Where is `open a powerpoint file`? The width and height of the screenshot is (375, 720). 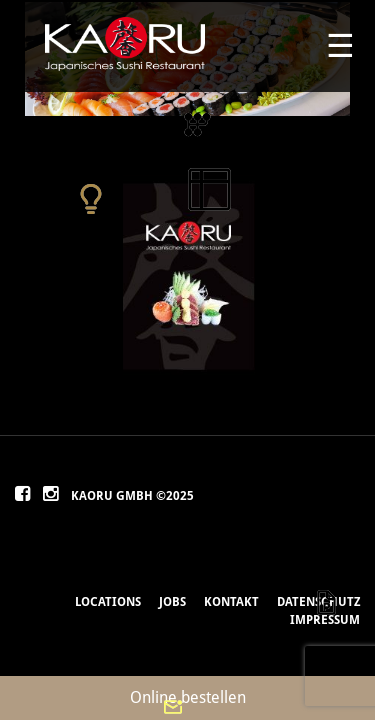
open a powerpoint file is located at coordinates (326, 602).